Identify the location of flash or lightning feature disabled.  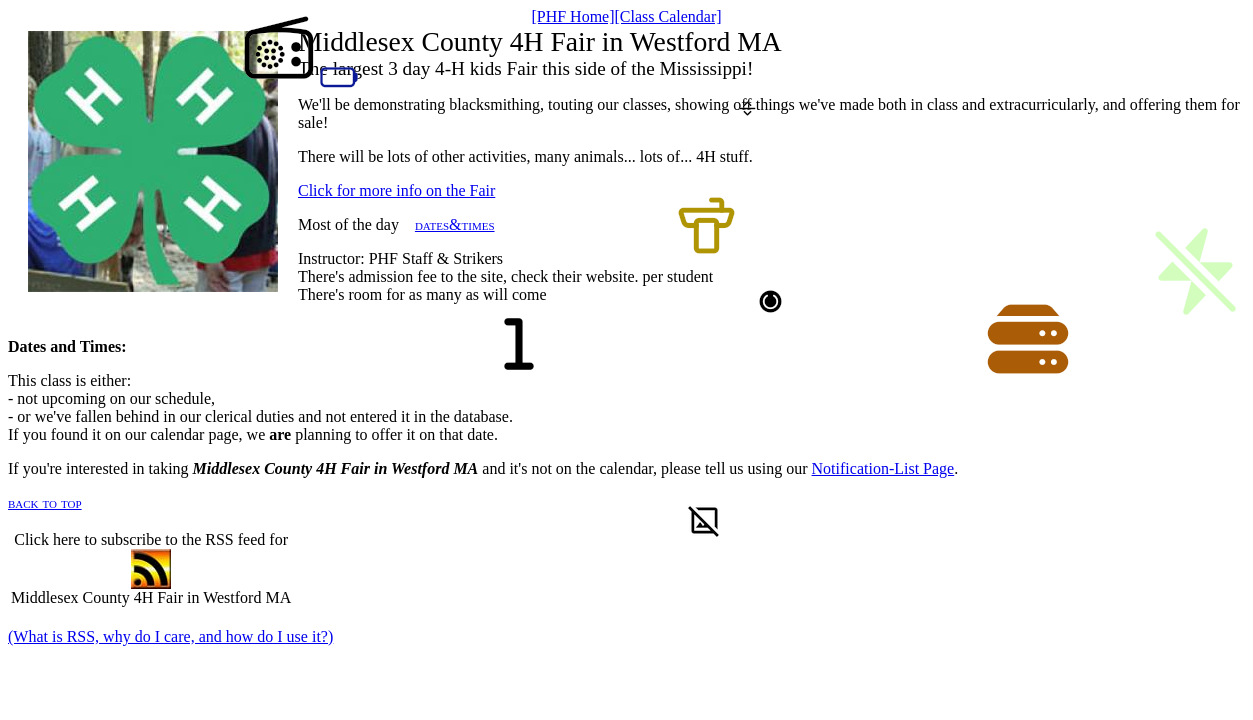
(1195, 271).